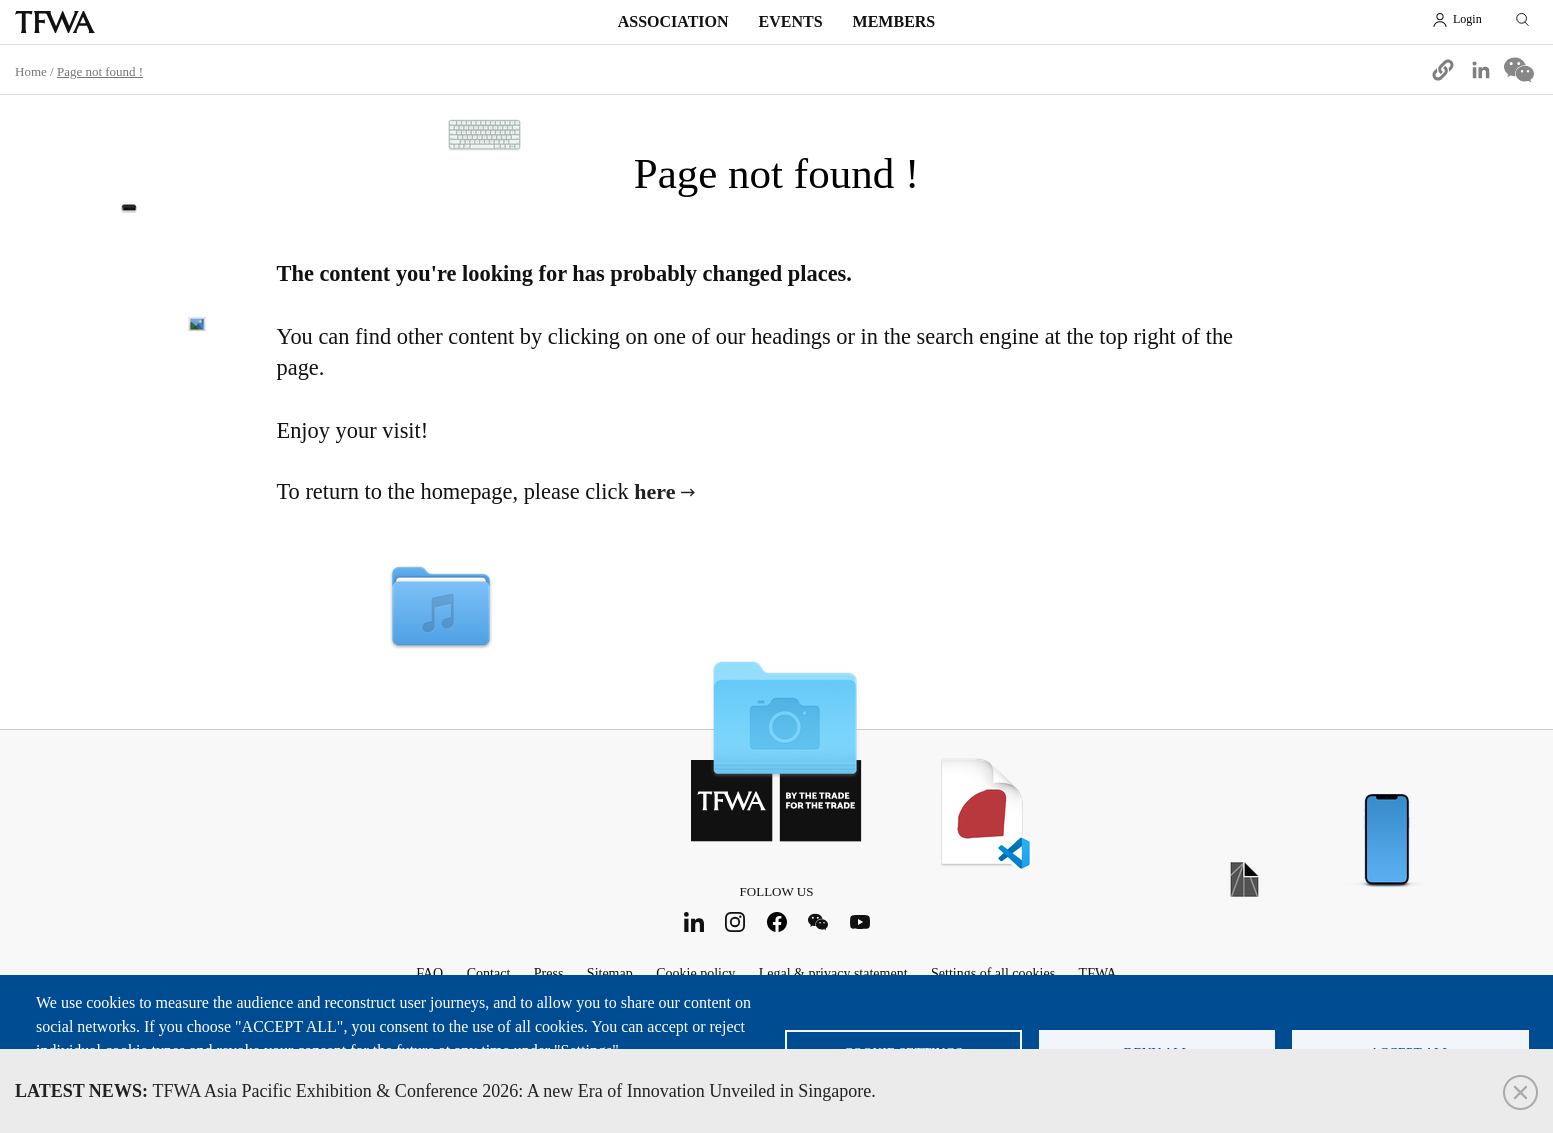 The height and width of the screenshot is (1133, 1553). Describe the element at coordinates (982, 814) in the screenshot. I see `open a ruby file in visual studio code` at that location.